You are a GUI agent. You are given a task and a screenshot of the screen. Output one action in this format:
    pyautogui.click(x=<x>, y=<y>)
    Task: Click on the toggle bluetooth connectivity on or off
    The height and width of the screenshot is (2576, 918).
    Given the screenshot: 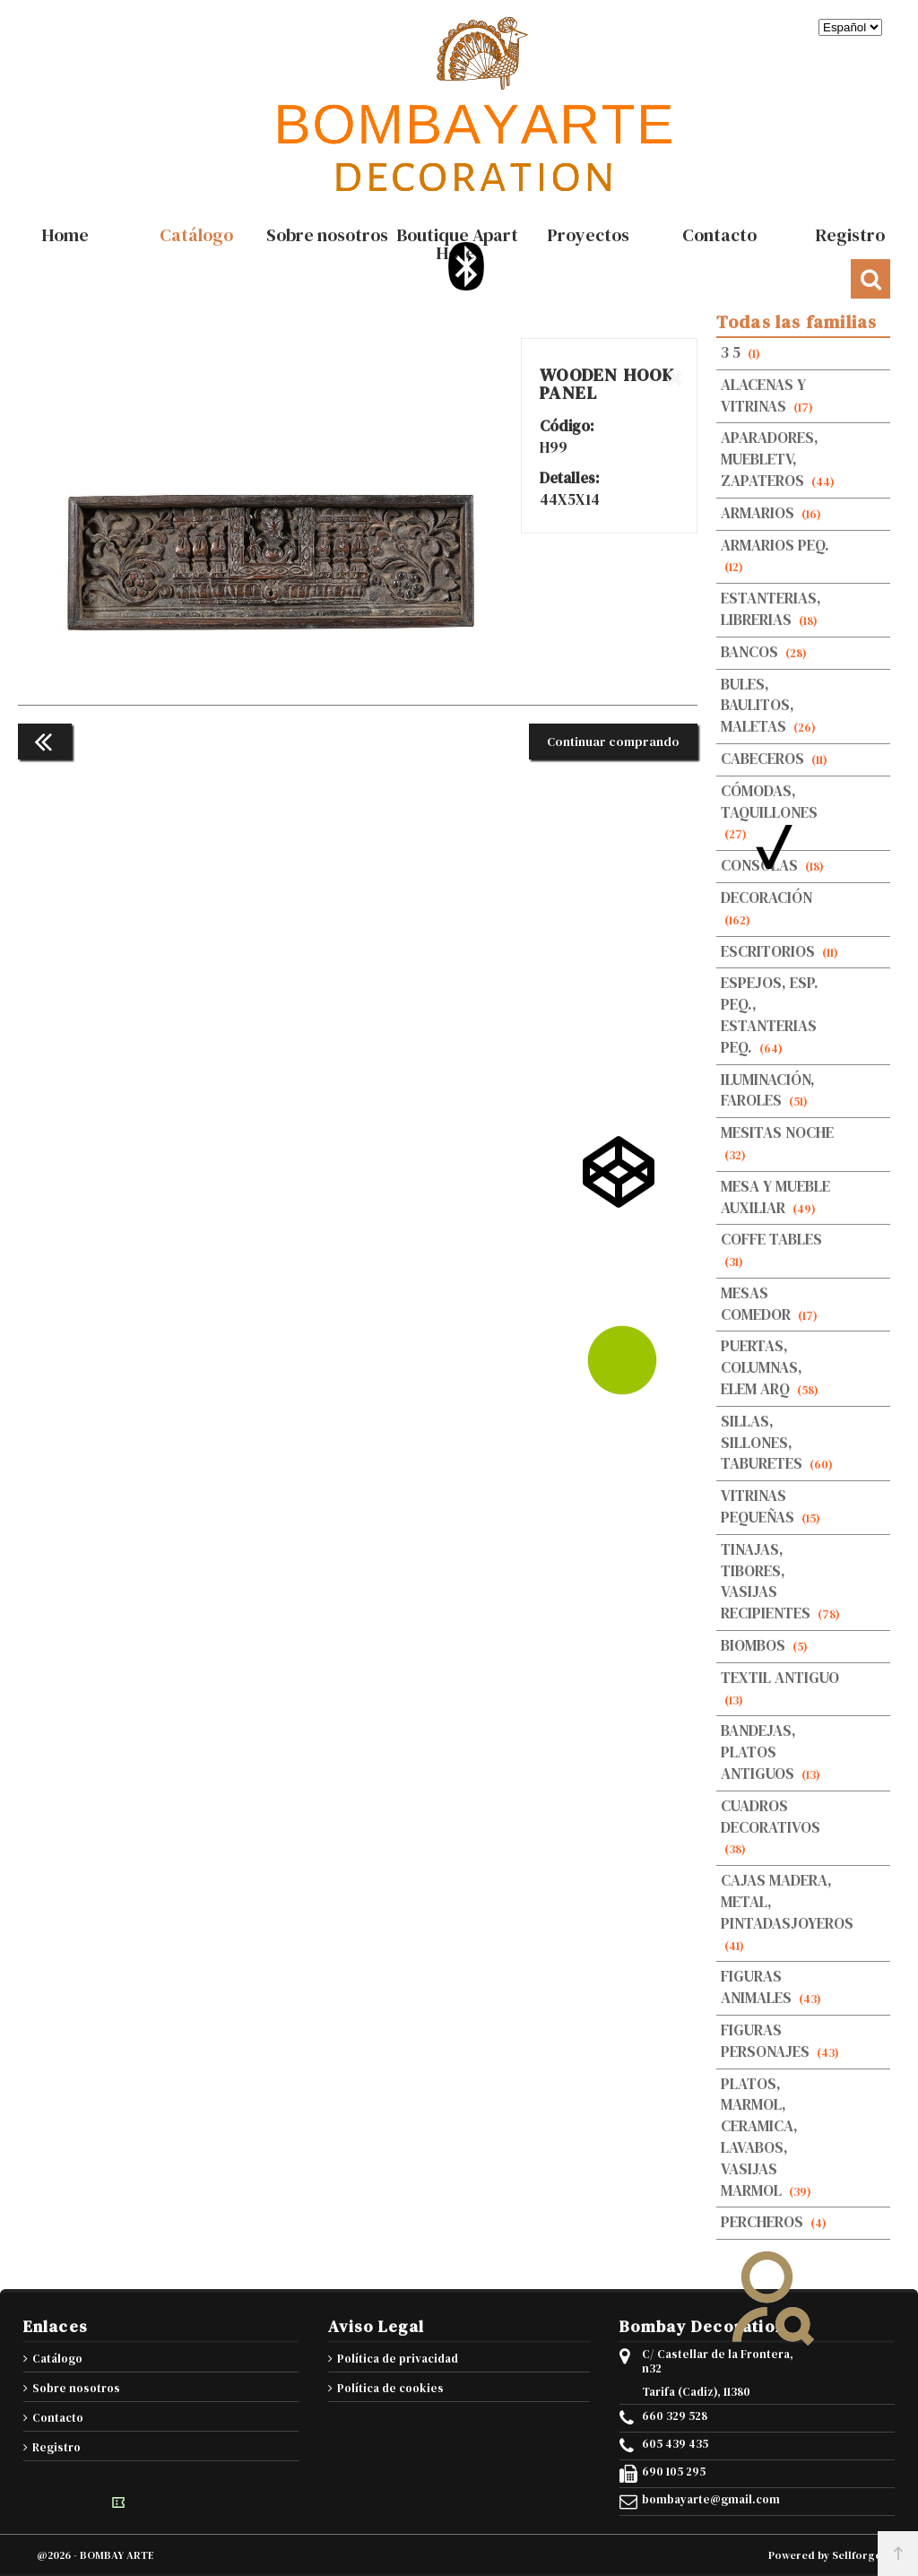 What is the action you would take?
    pyautogui.click(x=466, y=266)
    